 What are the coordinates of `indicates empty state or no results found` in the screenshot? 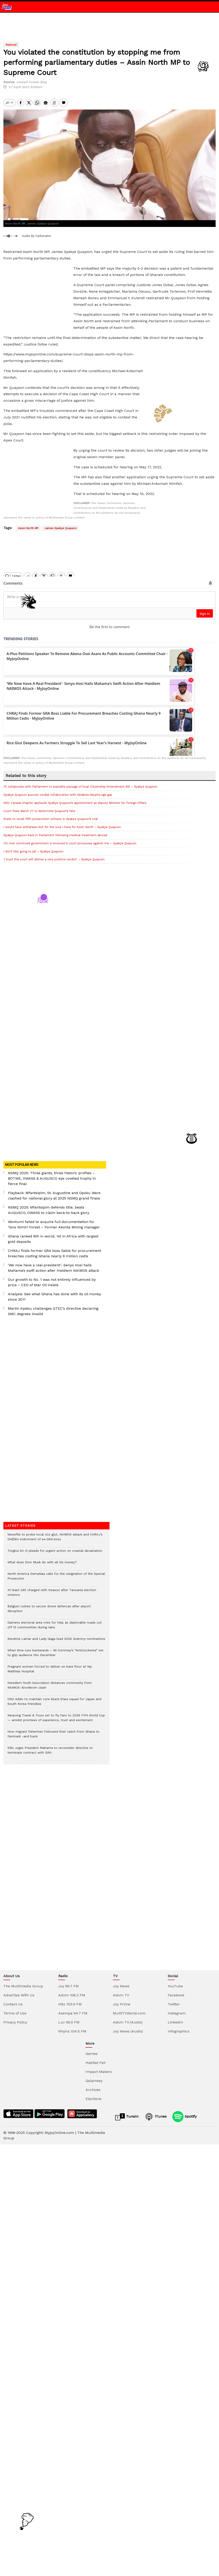 It's located at (203, 66).